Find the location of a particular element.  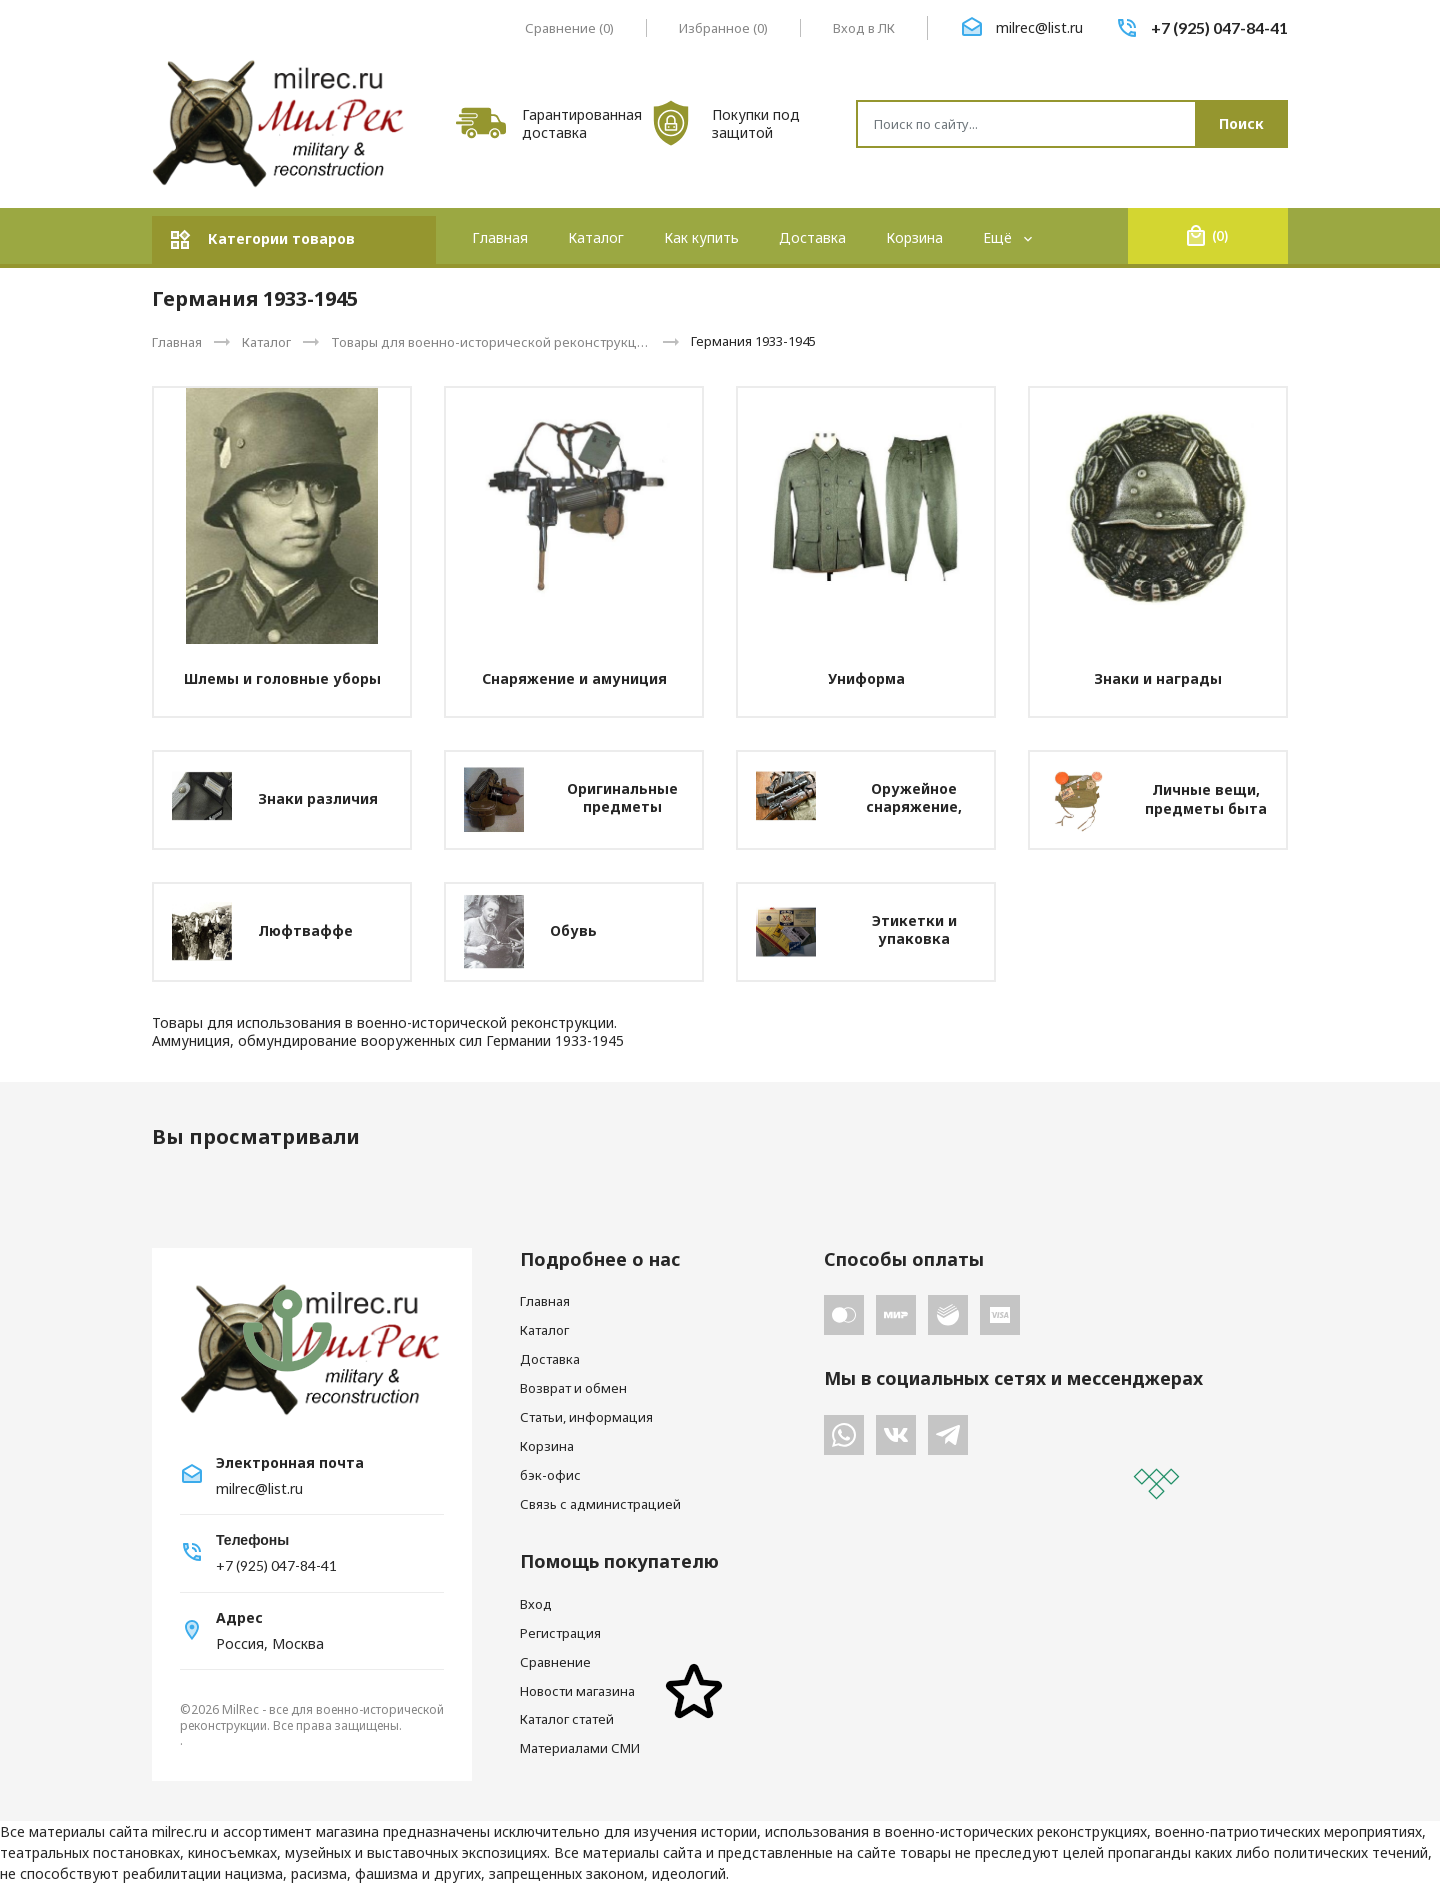

navigate to anchor point or bookmark is located at coordinates (287, 1330).